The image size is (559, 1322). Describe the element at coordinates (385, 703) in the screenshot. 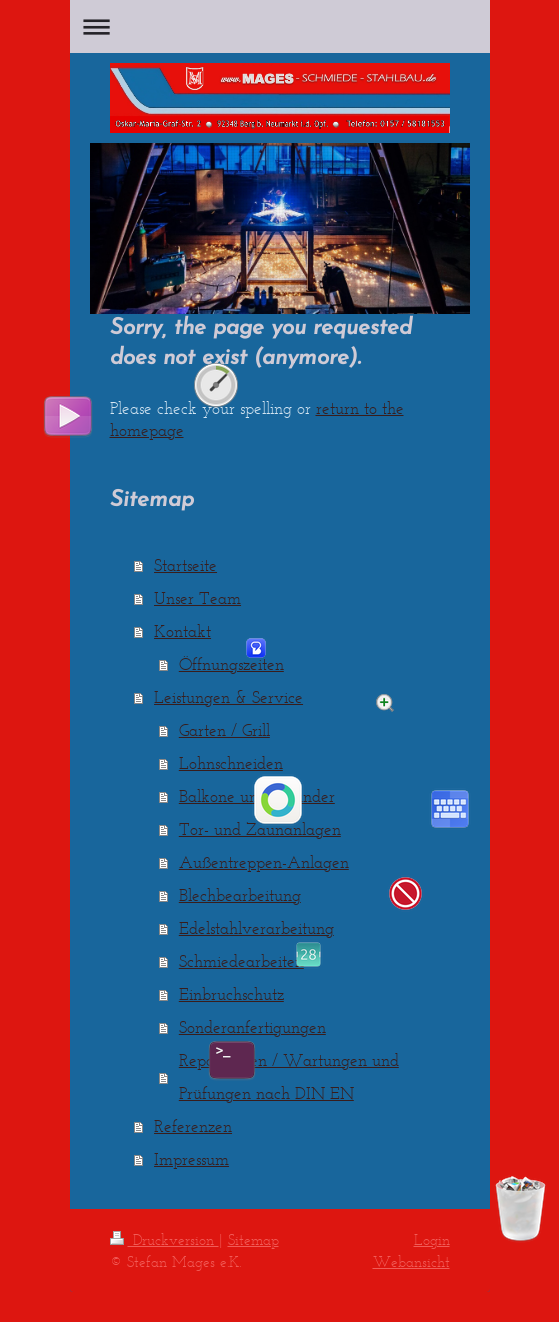

I see `zoom to fit content in view` at that location.